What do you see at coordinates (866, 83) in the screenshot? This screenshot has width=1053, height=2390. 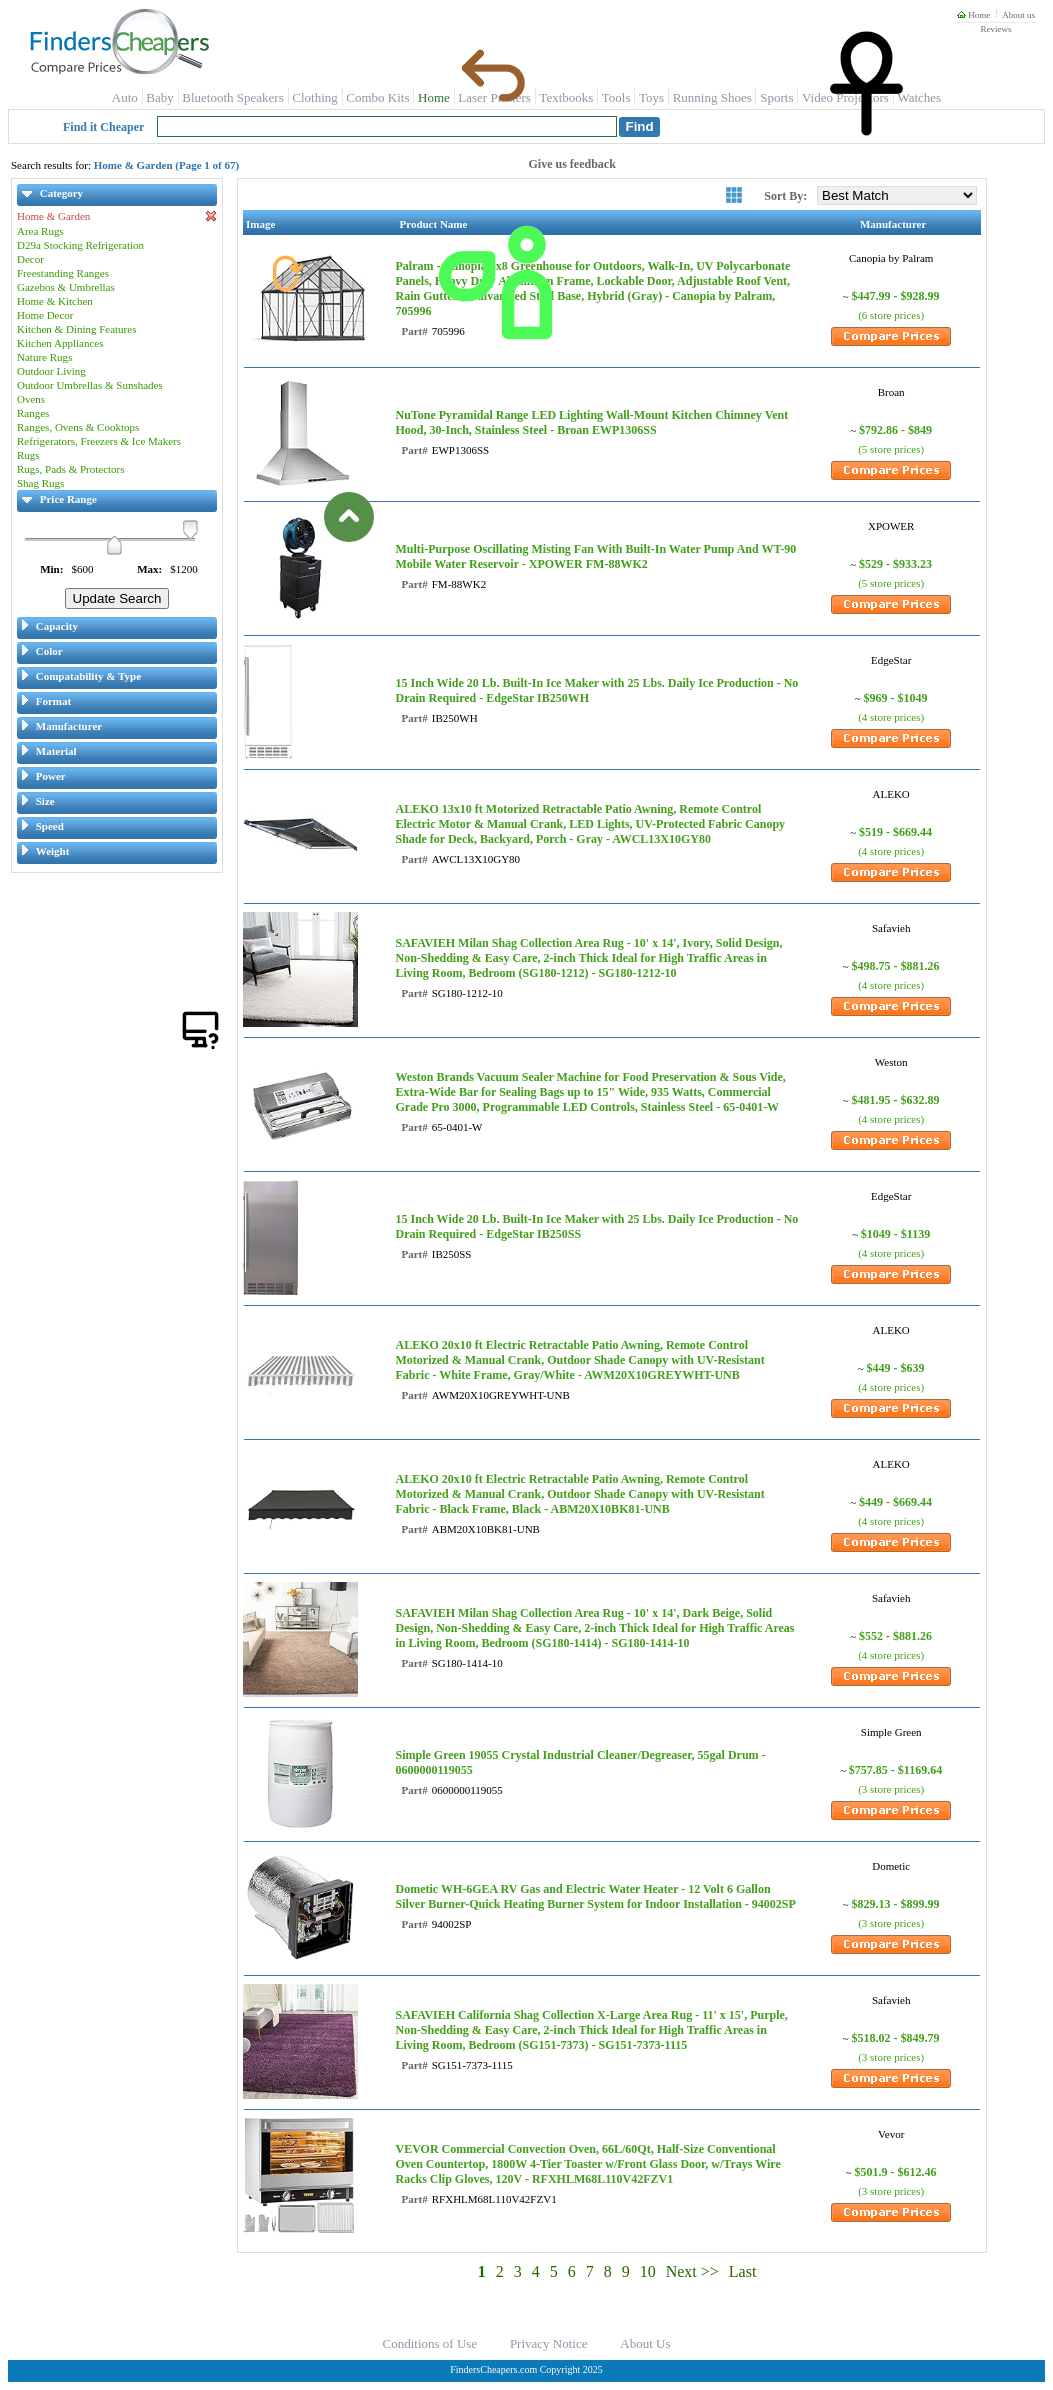 I see `symbol representing life or immortality` at bounding box center [866, 83].